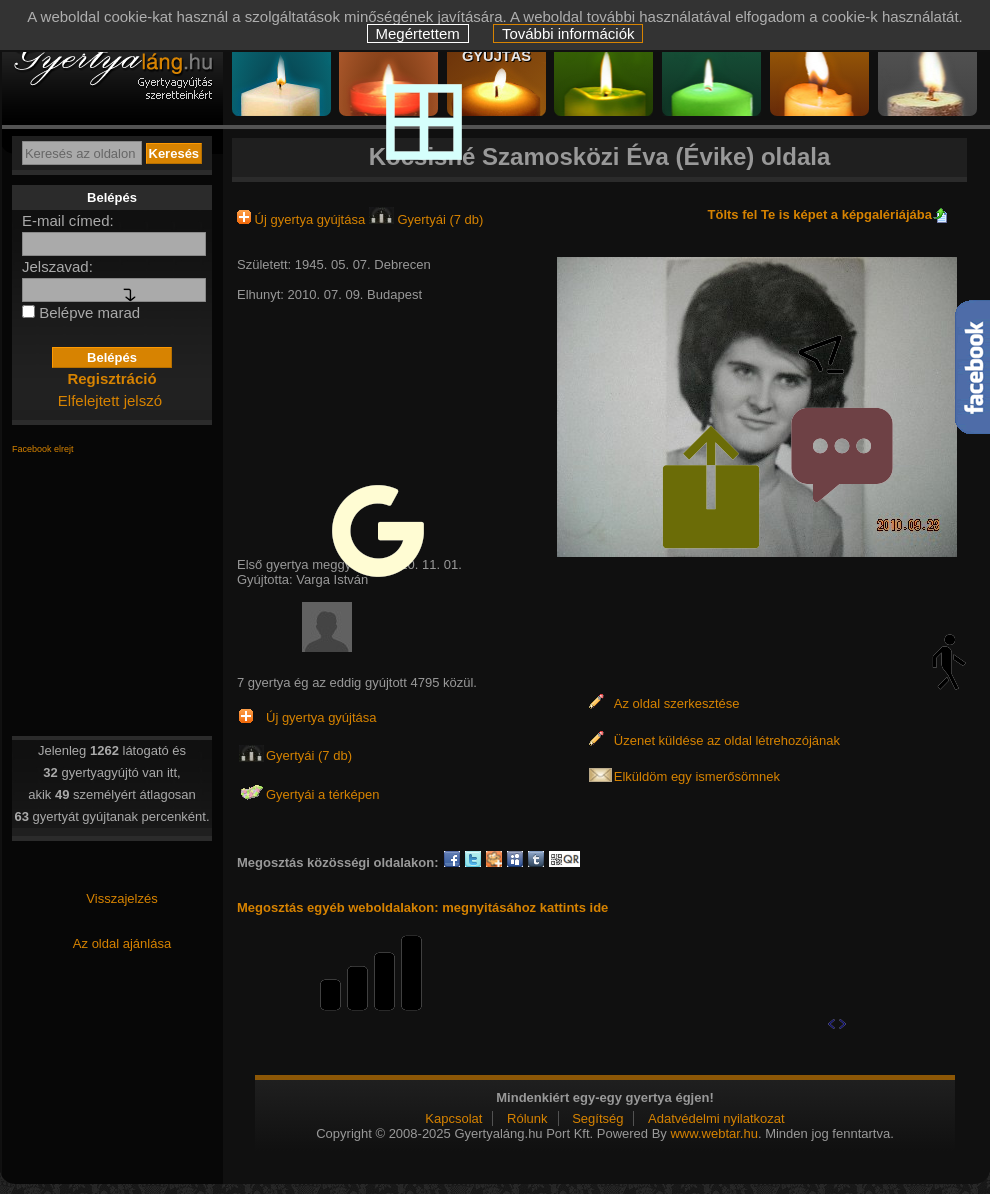  What do you see at coordinates (711, 487) in the screenshot?
I see `share this content` at bounding box center [711, 487].